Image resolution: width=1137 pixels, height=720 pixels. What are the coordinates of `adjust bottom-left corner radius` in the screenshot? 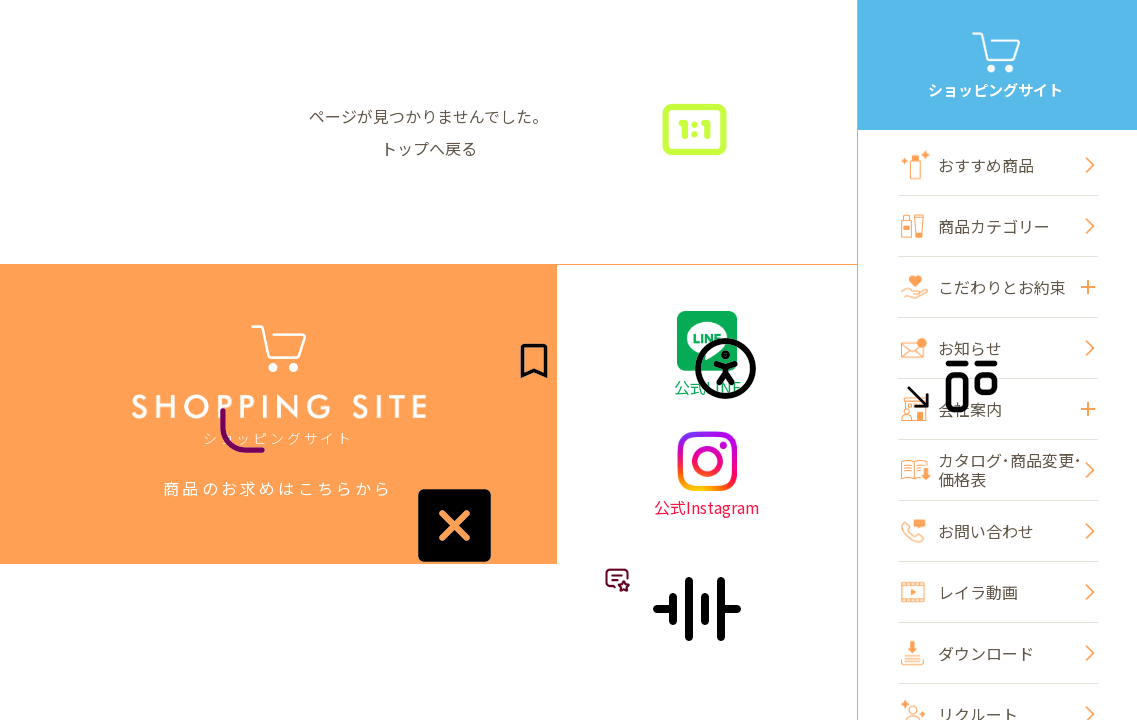 It's located at (242, 430).